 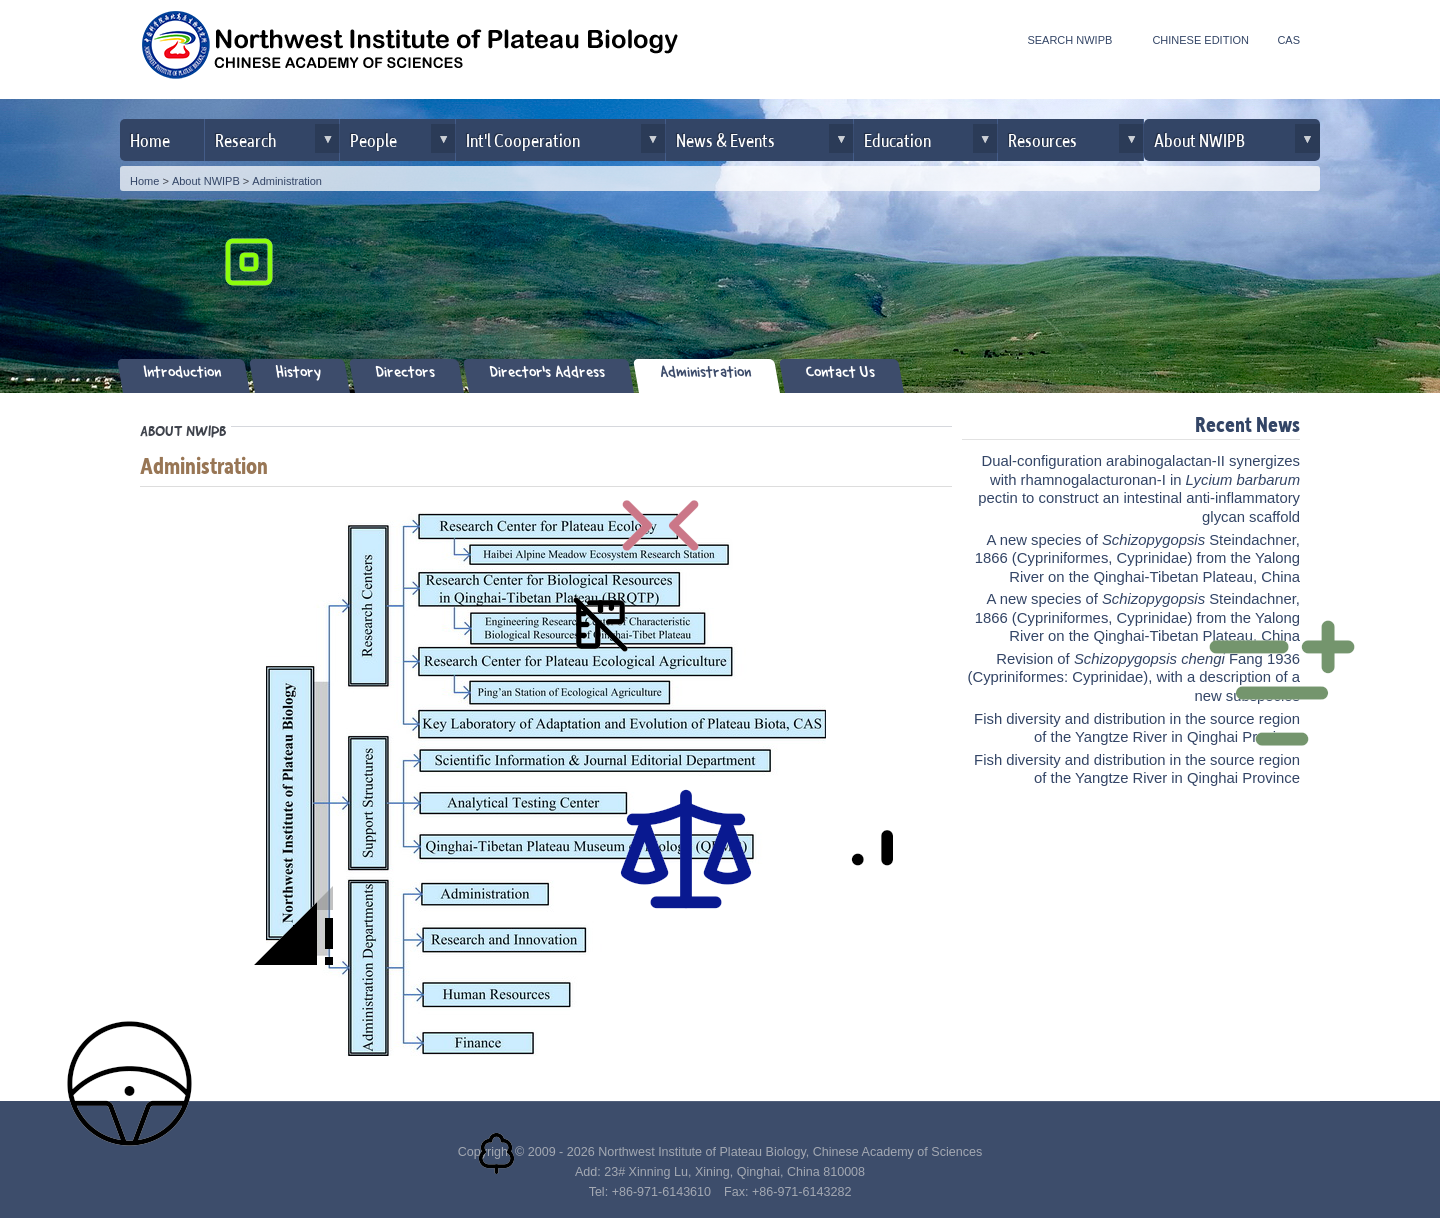 What do you see at coordinates (496, 1152) in the screenshot?
I see `view parks or nature areas on a map` at bounding box center [496, 1152].